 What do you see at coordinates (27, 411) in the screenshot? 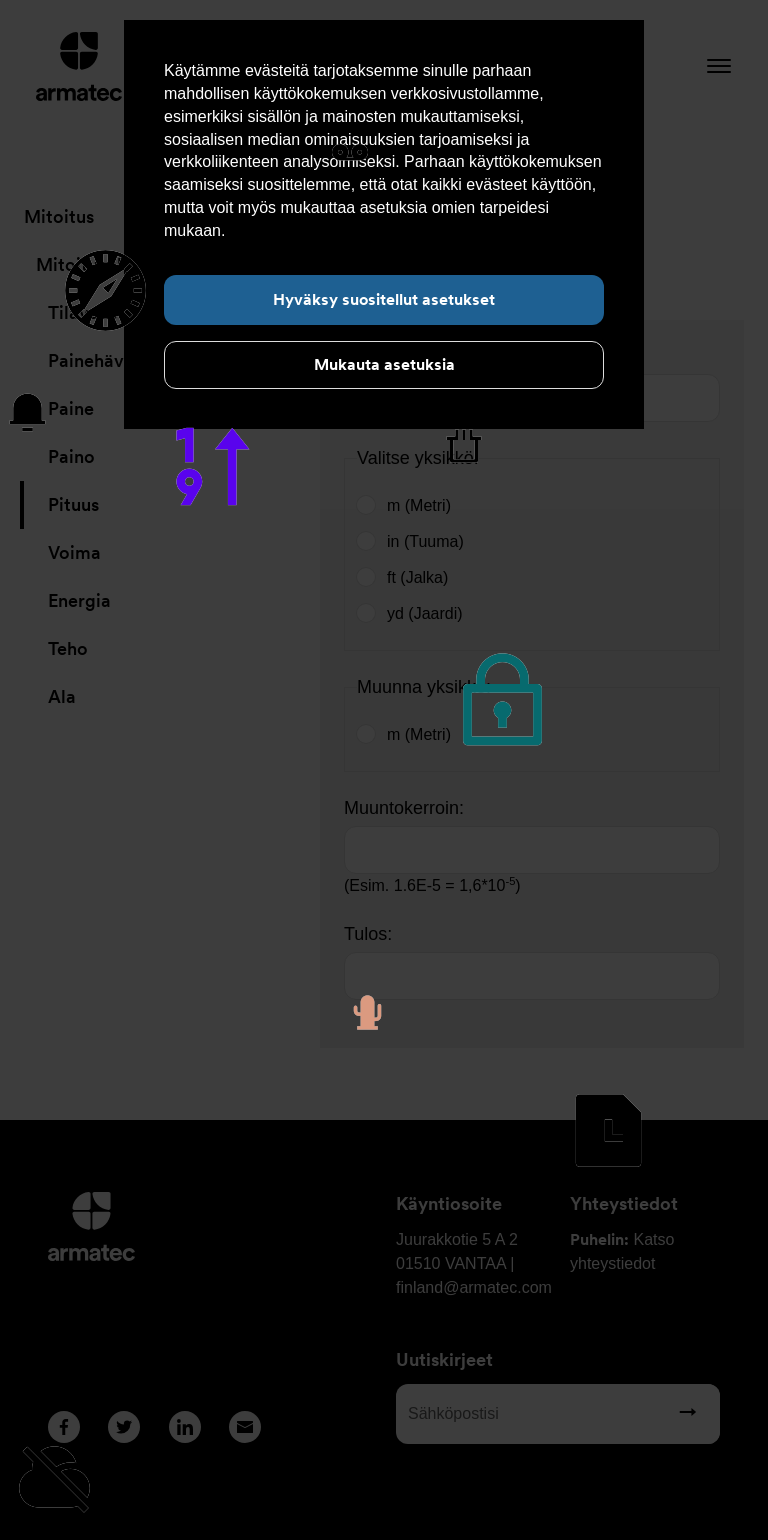
I see `notification or alert indicator` at bounding box center [27, 411].